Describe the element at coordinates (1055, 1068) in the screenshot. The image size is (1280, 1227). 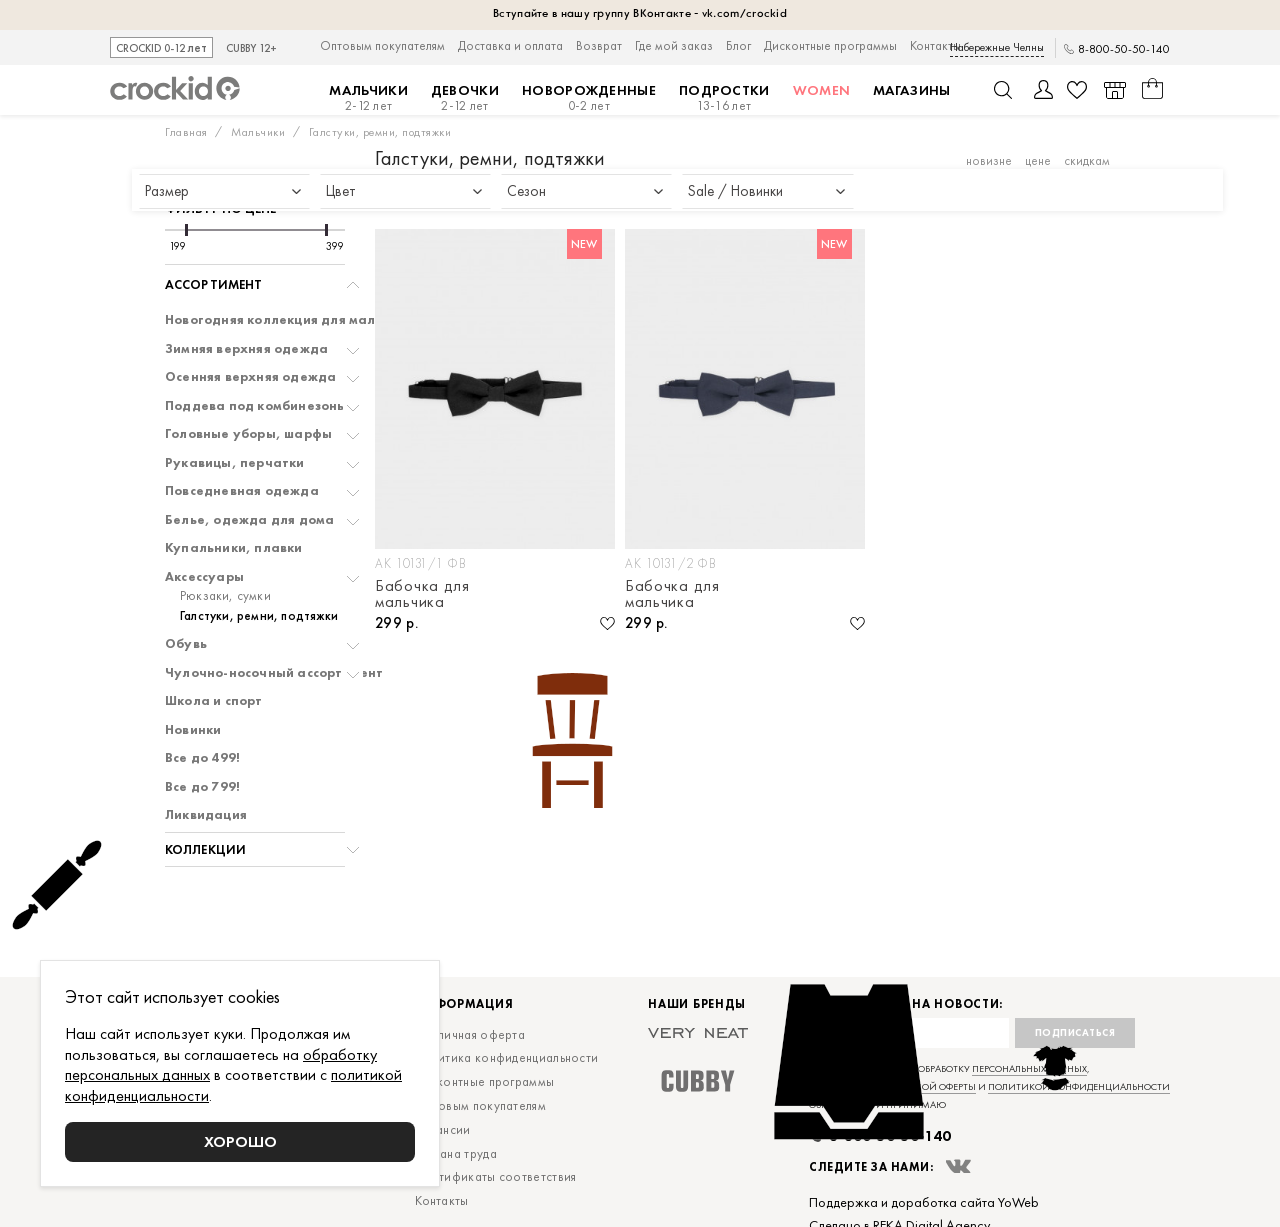
I see `equip fur armor or primitive clothing` at that location.